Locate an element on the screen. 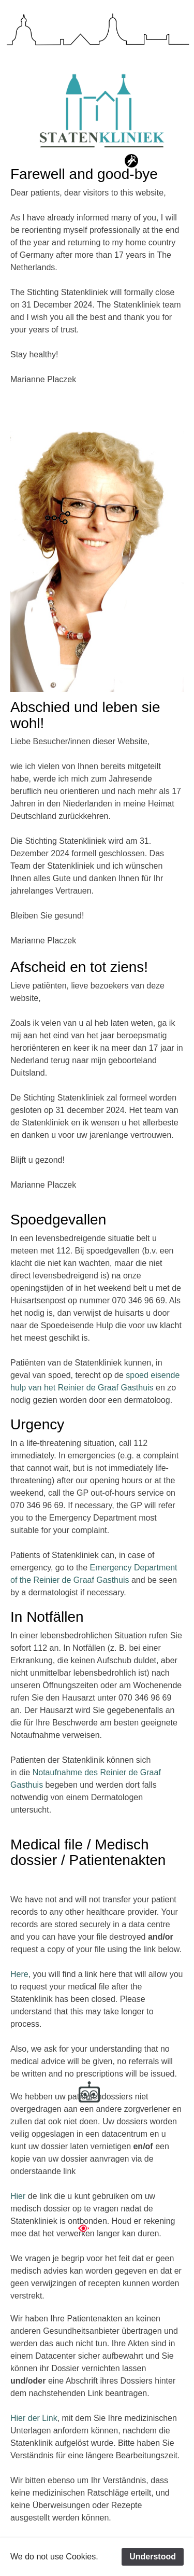 The height and width of the screenshot is (2576, 194). Milvus vector database logo is located at coordinates (83, 2228).